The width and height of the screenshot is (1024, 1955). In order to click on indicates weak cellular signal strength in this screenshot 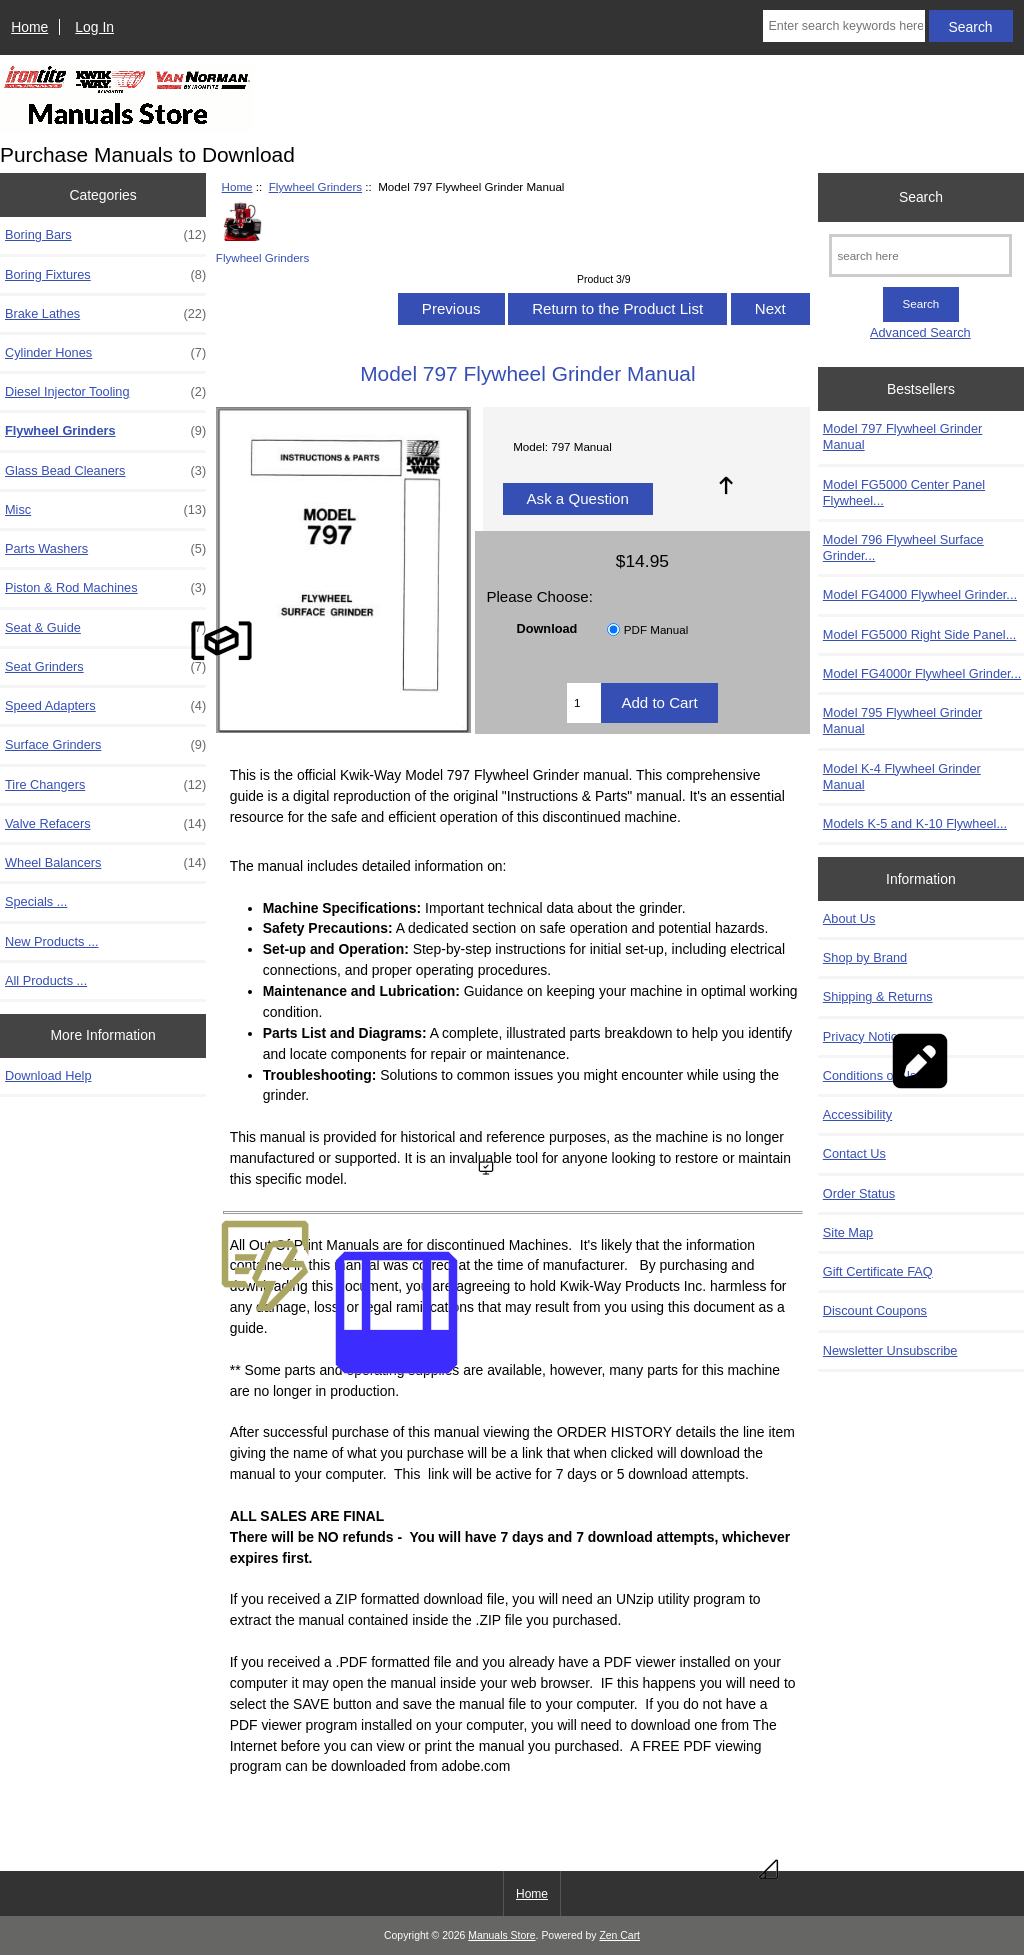, I will do `click(770, 1870)`.